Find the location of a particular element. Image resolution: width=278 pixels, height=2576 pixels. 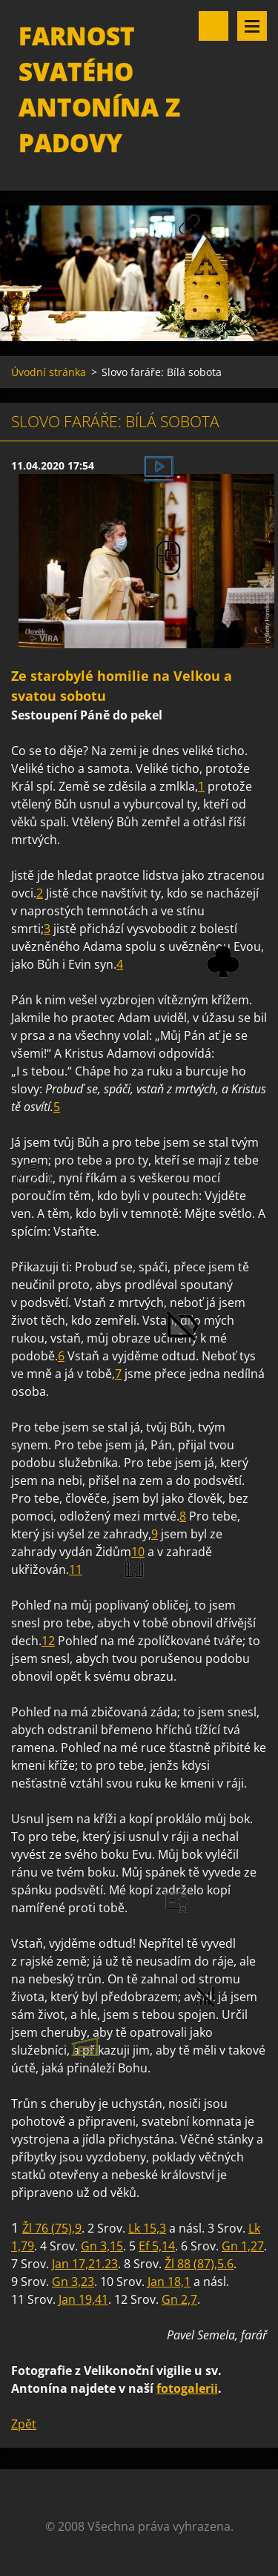

find nearby synagogues is located at coordinates (134, 1568).